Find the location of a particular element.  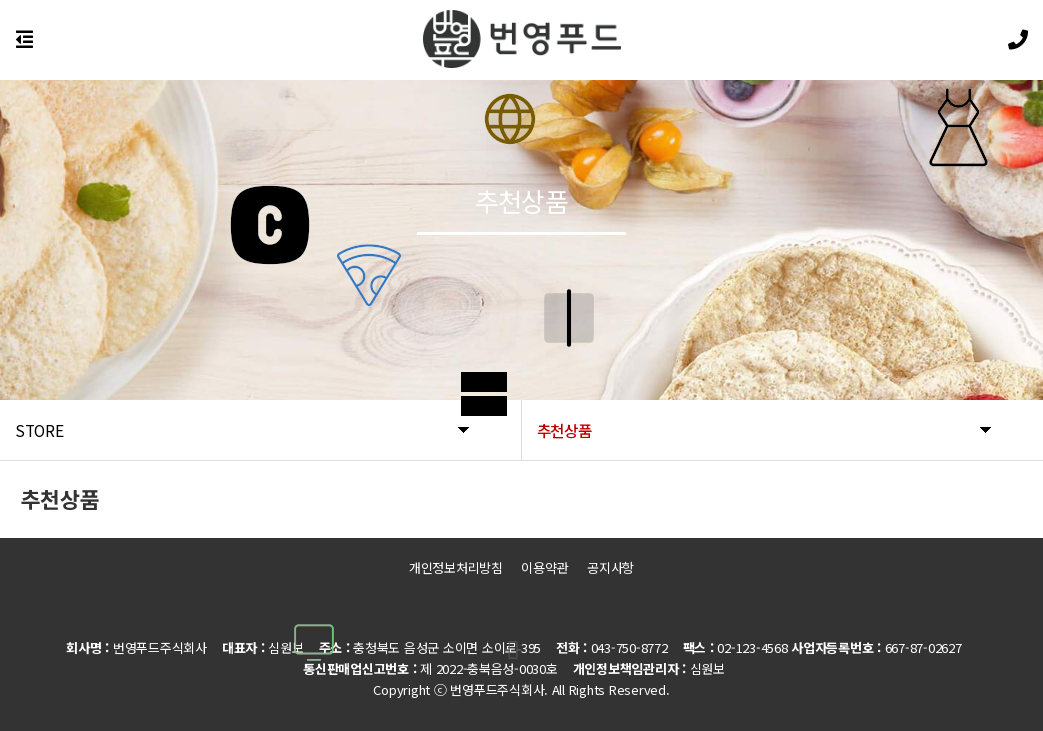

browse women's clothing is located at coordinates (958, 131).